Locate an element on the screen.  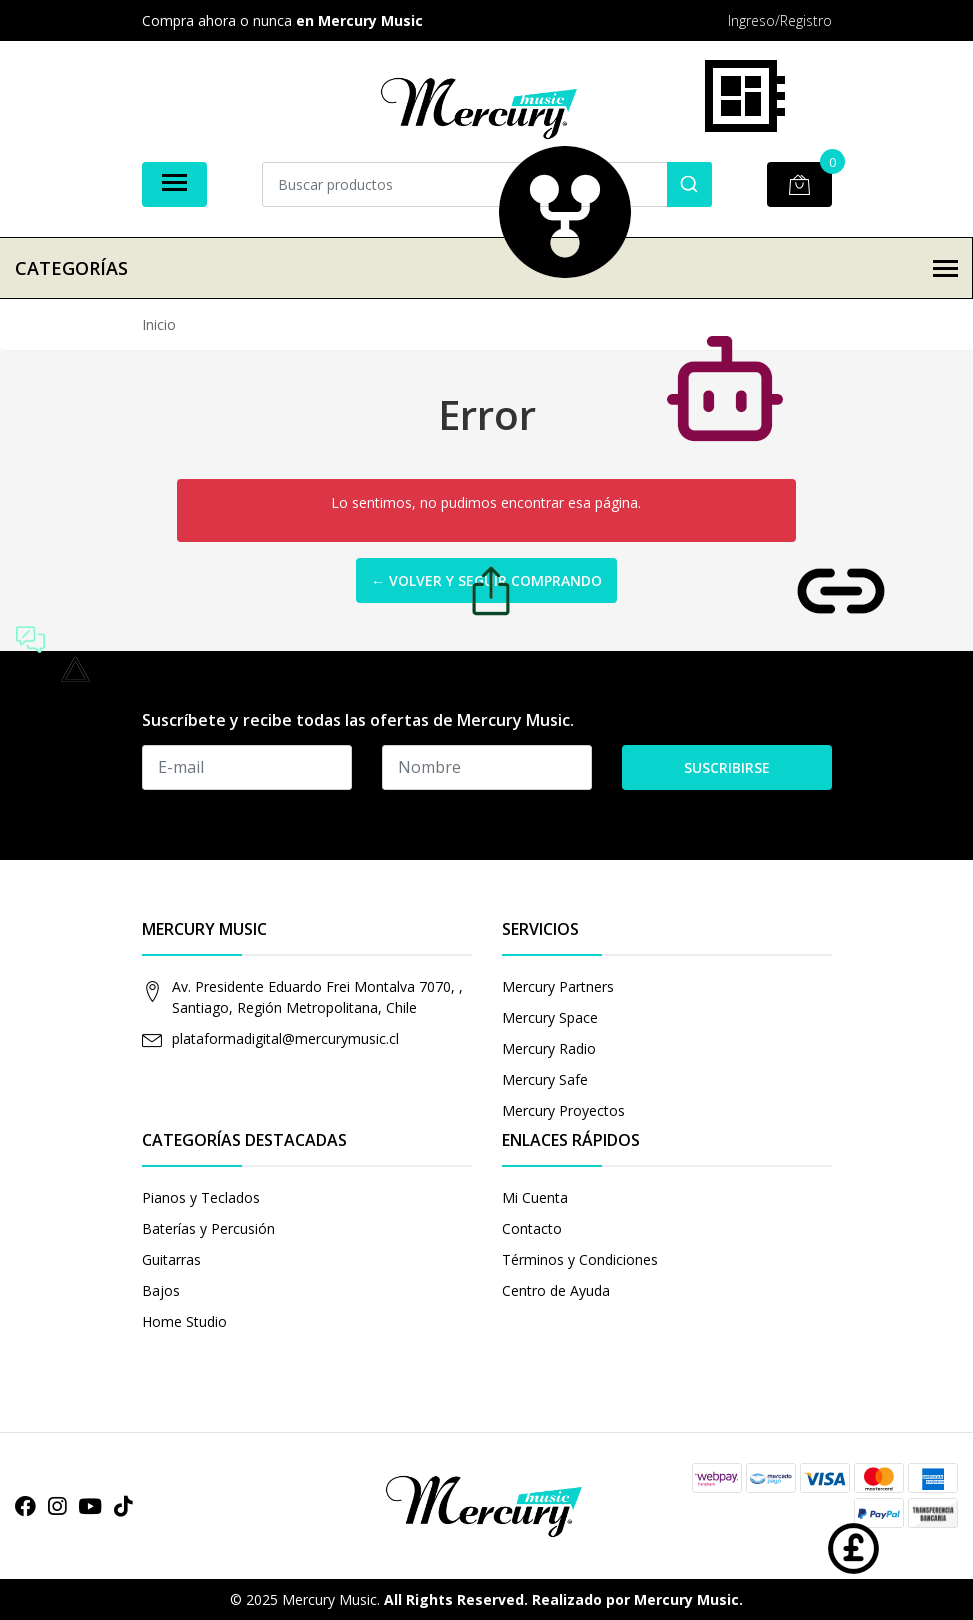
duplicate an existing discussion thread is located at coordinates (30, 639).